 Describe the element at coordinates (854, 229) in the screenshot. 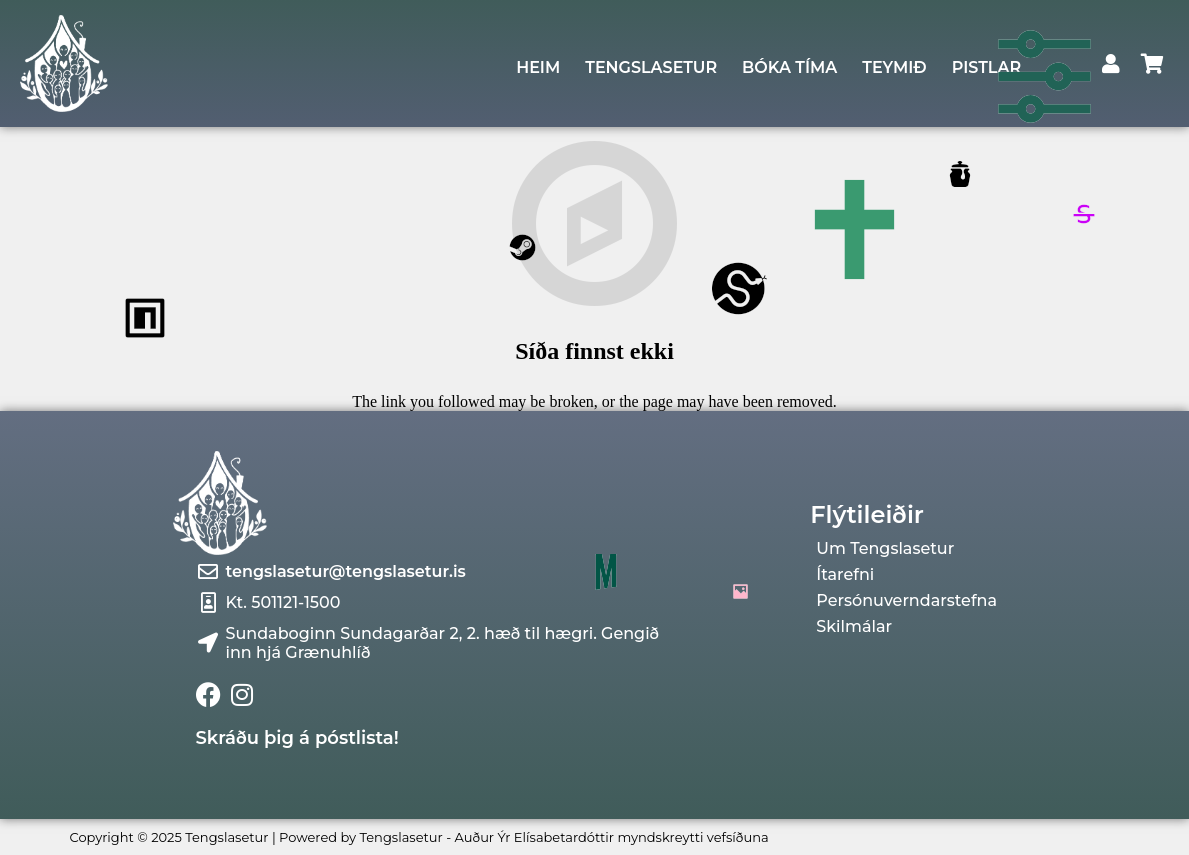

I see `christian cross symbol or religious content indicator` at that location.